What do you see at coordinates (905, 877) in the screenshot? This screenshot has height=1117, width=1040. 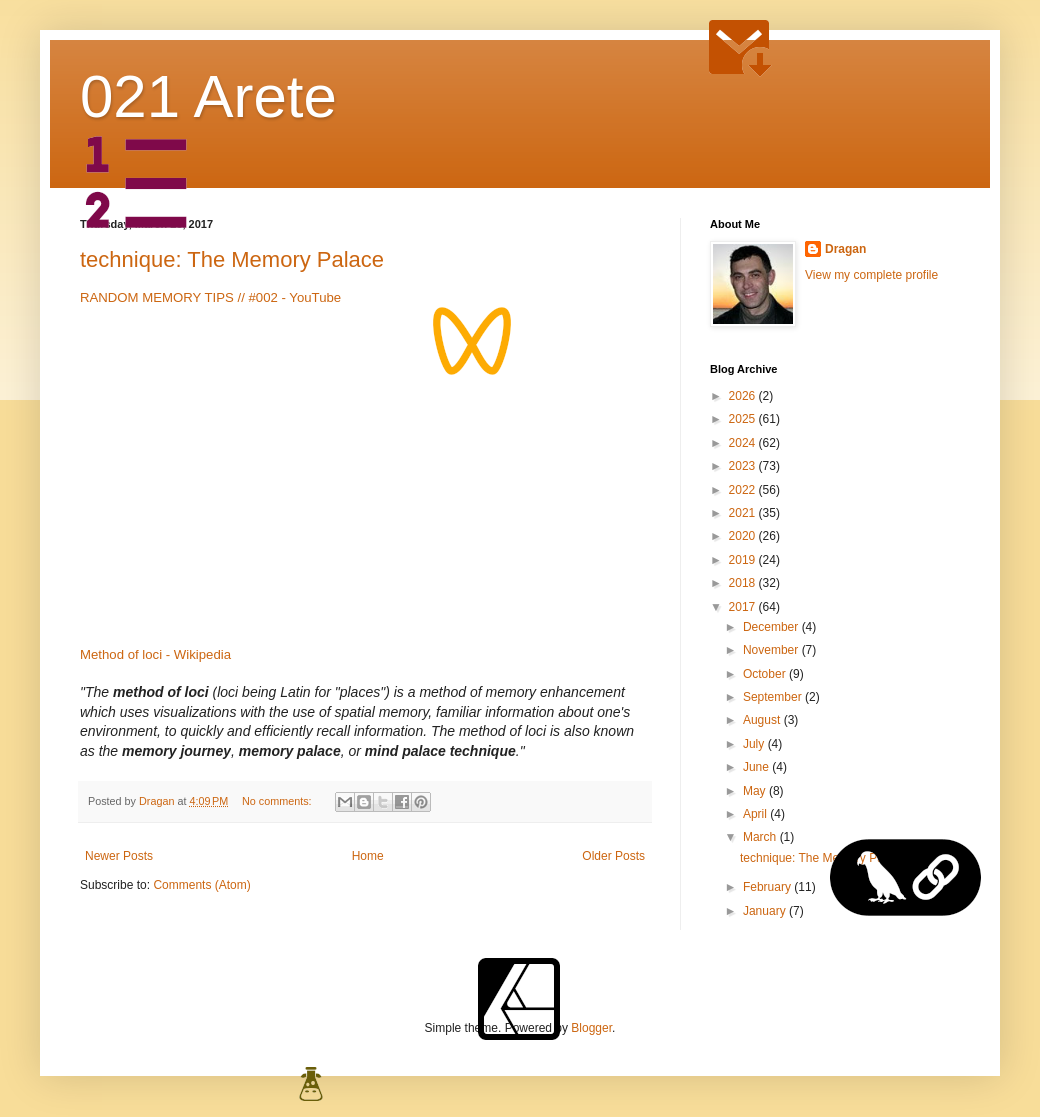 I see `langchain official logo` at bounding box center [905, 877].